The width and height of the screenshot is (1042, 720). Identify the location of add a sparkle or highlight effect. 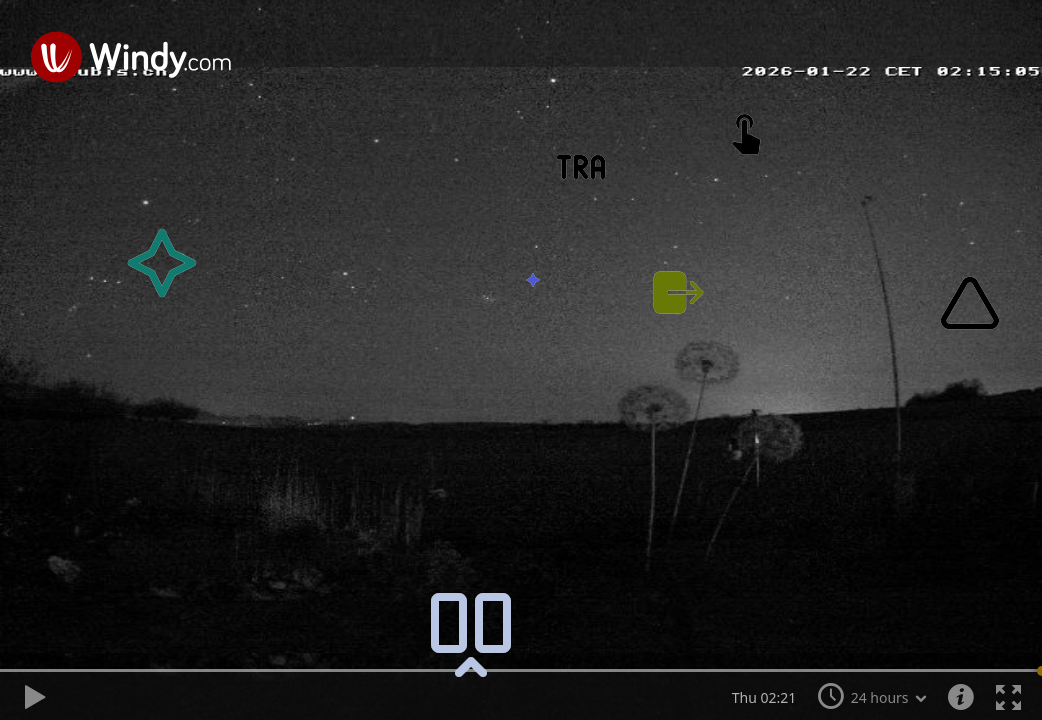
(162, 263).